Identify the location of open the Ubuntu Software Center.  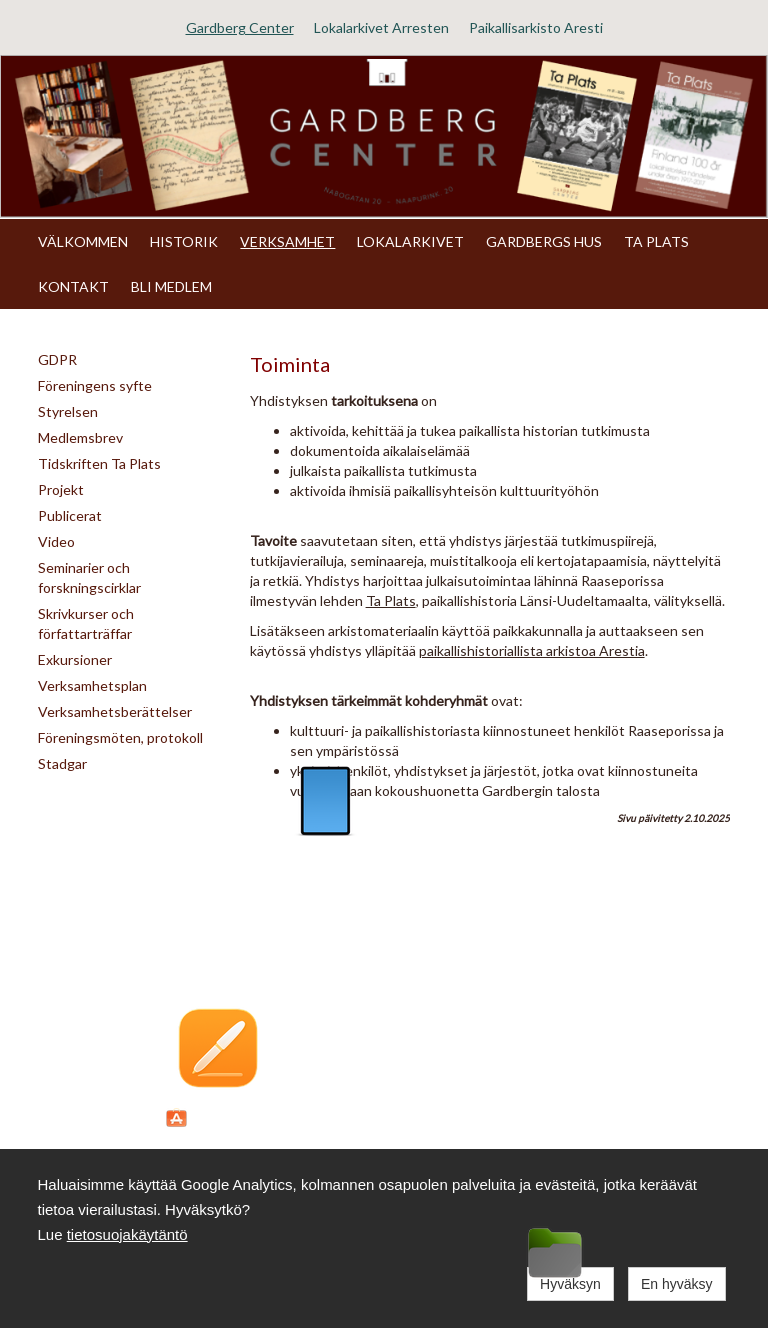
(176, 1118).